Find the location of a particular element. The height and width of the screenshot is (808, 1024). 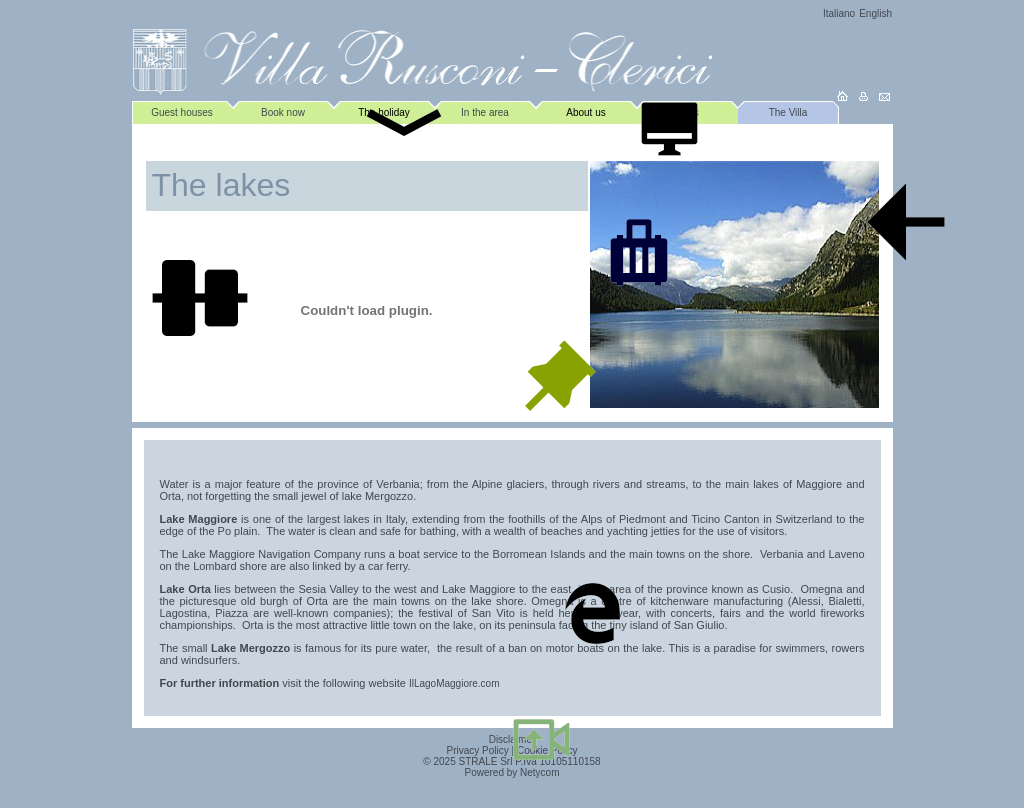

access travel or trip planning features is located at coordinates (639, 254).